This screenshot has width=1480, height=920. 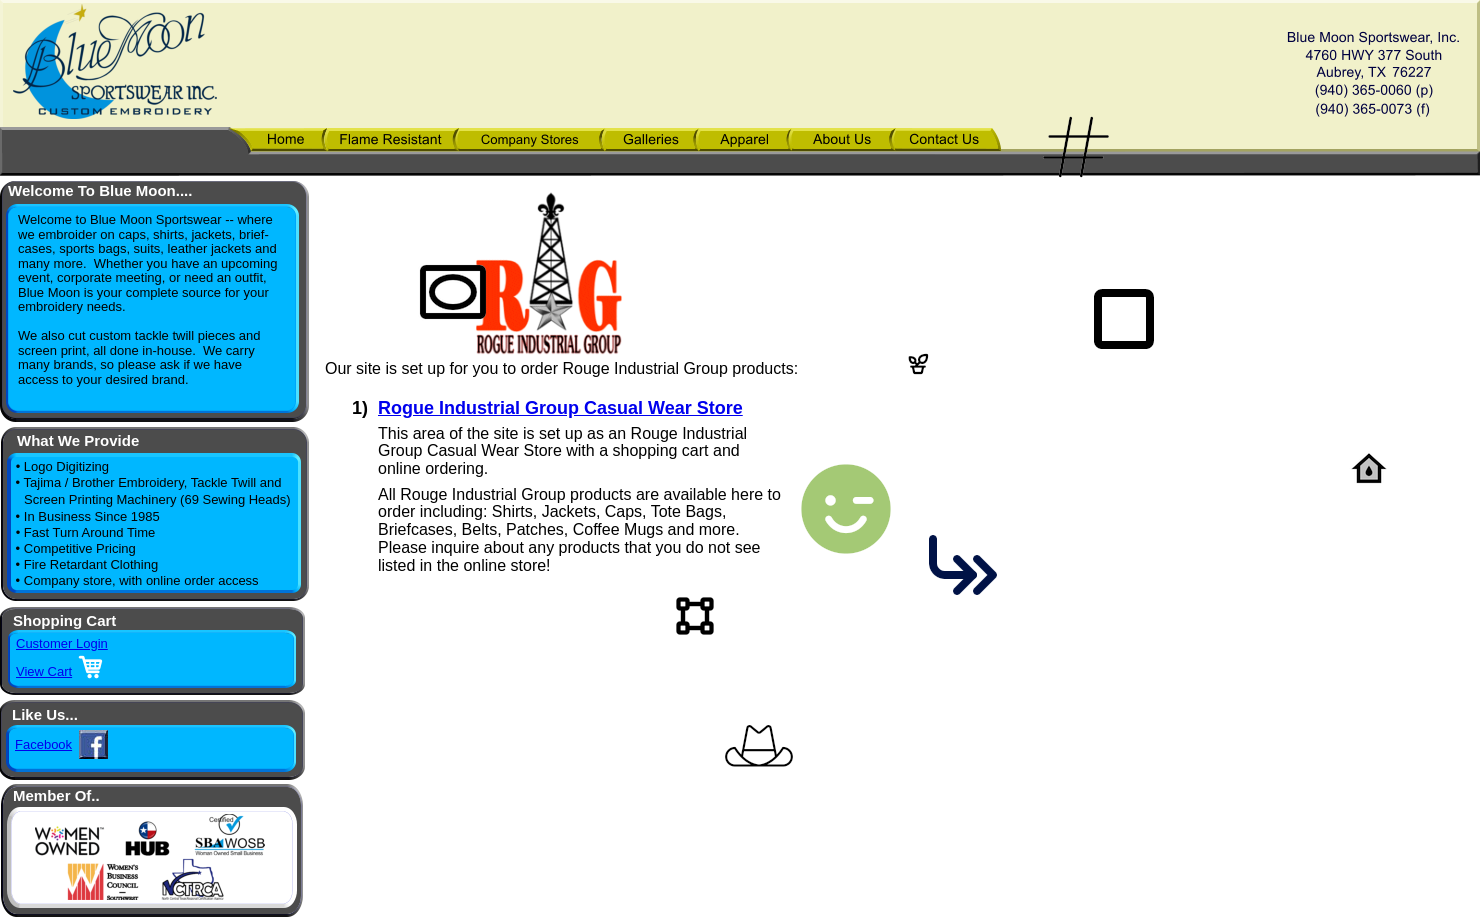 I want to click on crop image to square aspect ratio, so click(x=1124, y=319).